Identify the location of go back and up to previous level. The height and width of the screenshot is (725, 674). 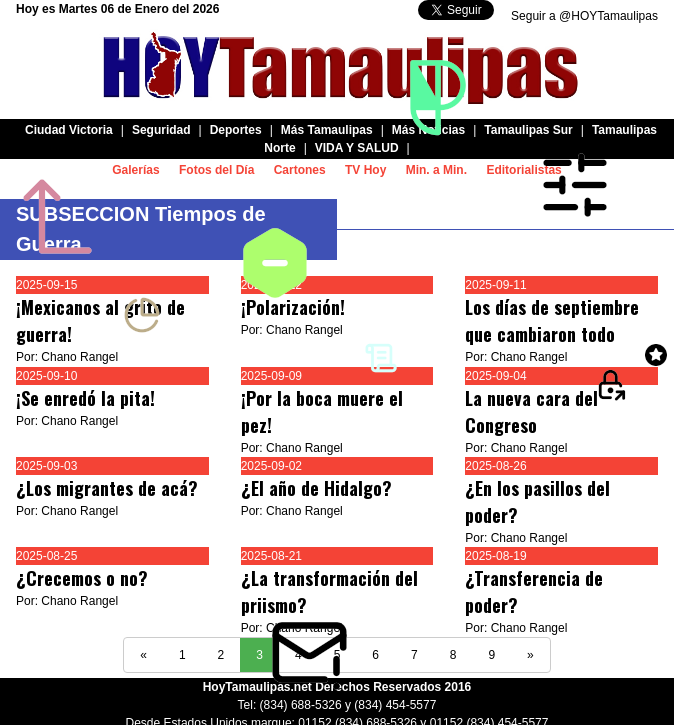
(57, 216).